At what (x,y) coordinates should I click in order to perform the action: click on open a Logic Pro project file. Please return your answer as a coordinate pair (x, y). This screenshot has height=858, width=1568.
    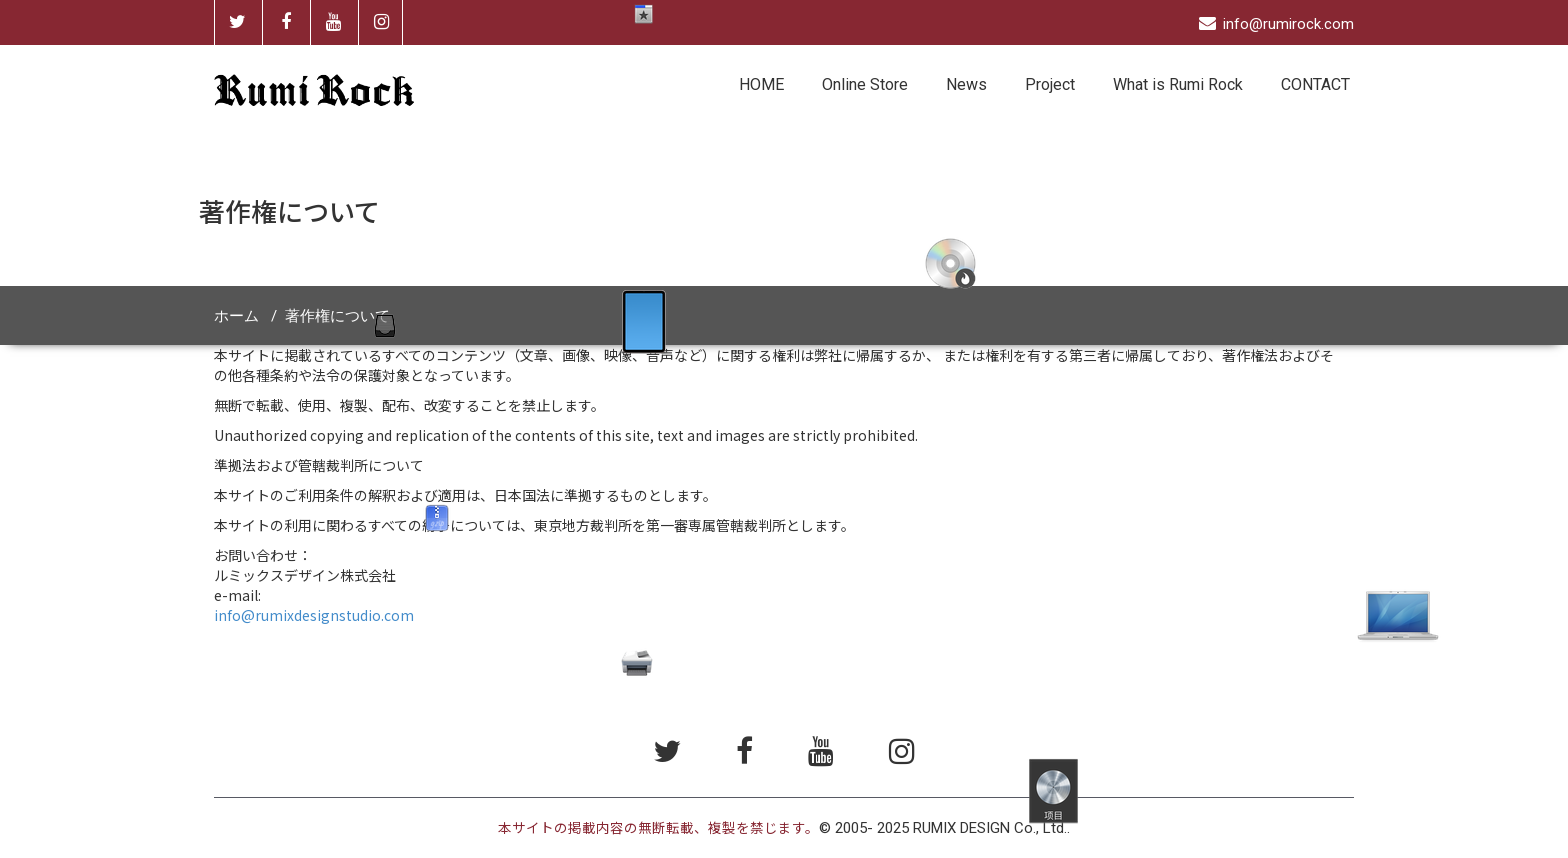
    Looking at the image, I should click on (1053, 792).